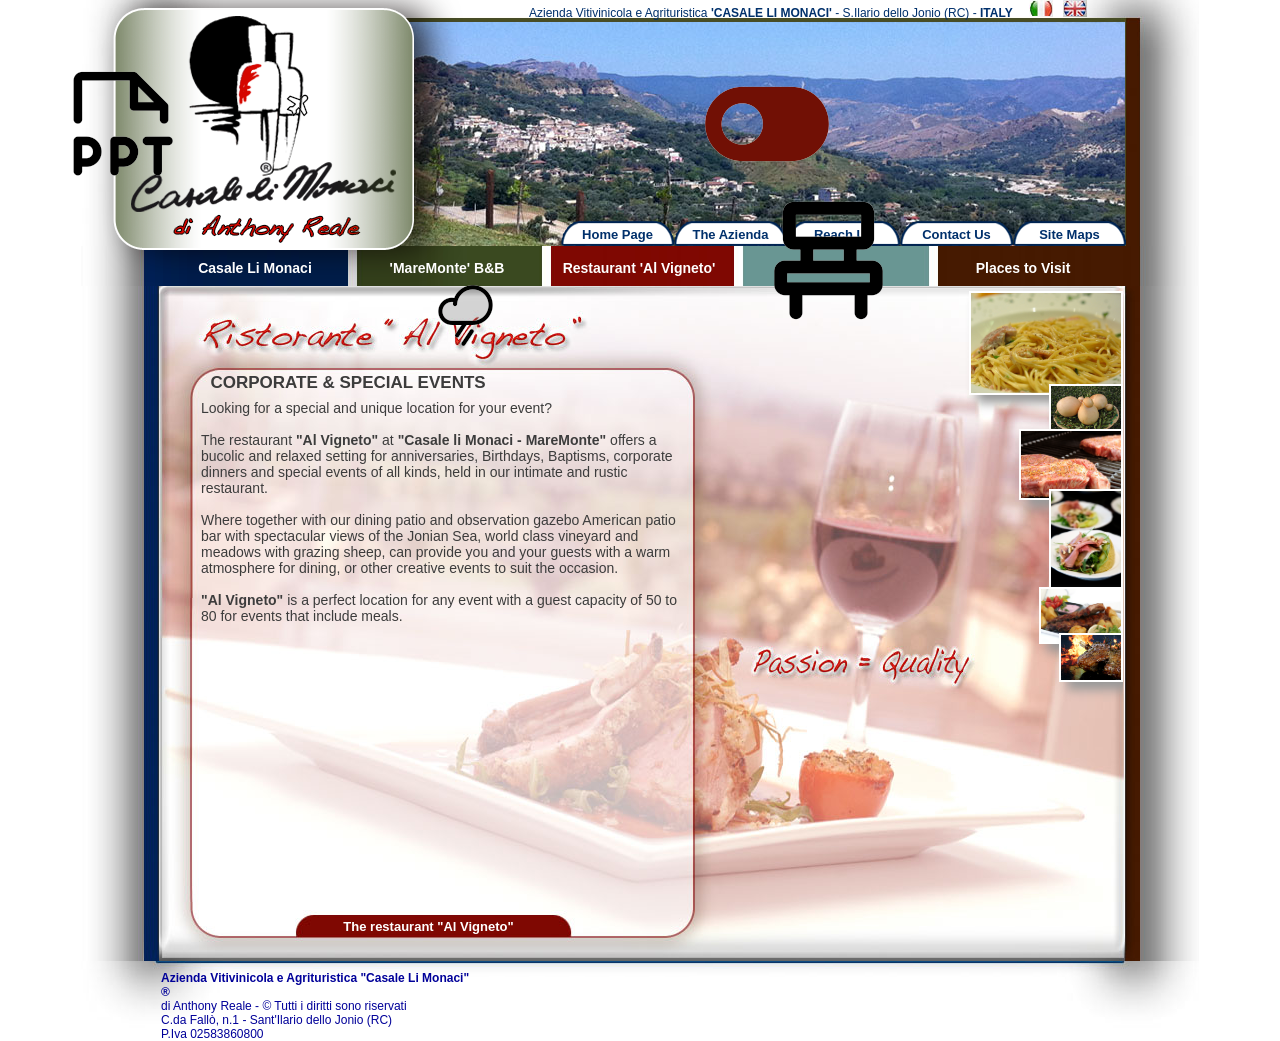 The image size is (1280, 1041). What do you see at coordinates (767, 124) in the screenshot?
I see `toggle switch in off position` at bounding box center [767, 124].